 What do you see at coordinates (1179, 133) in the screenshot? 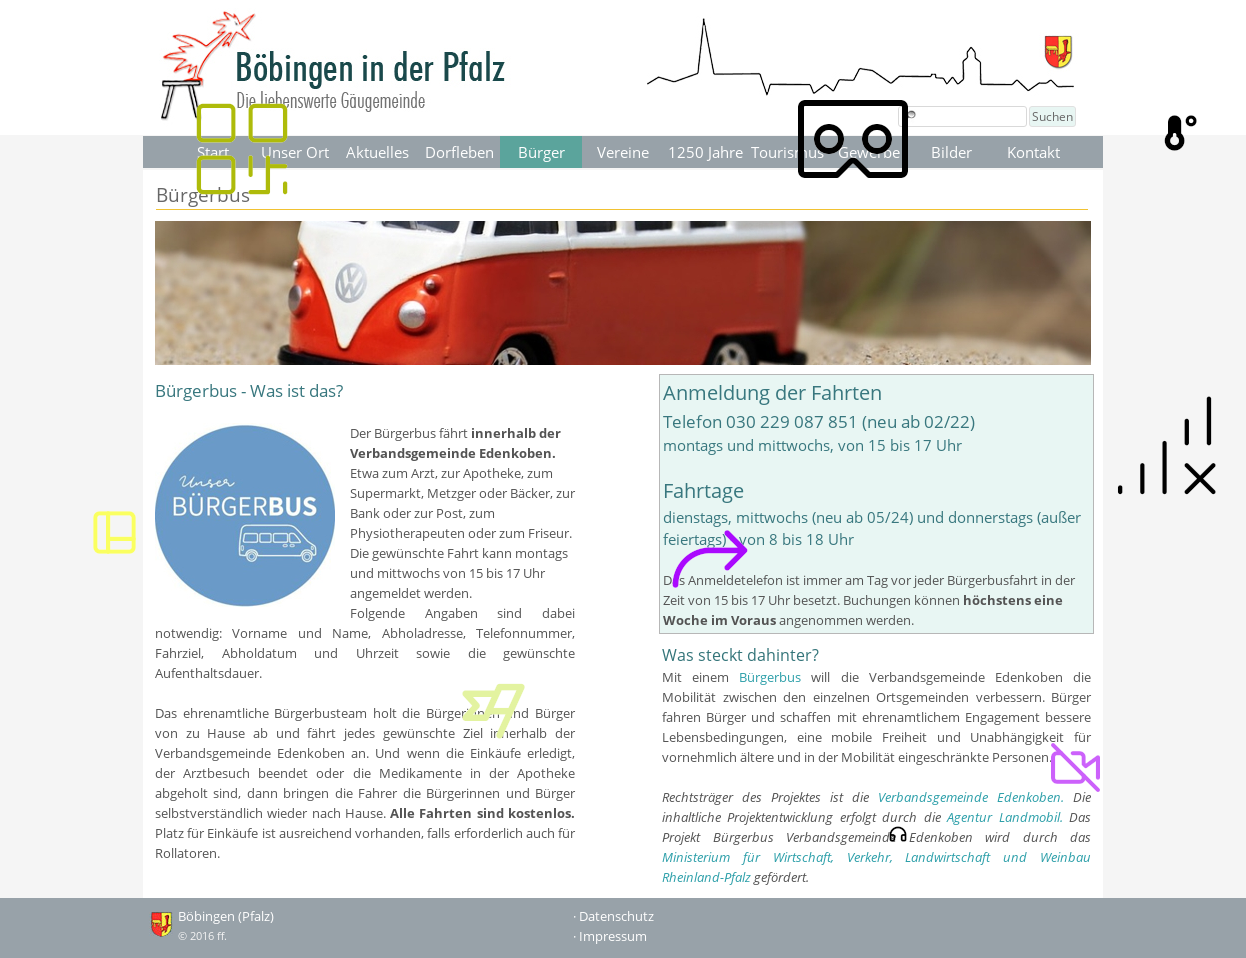
I see `indicates low temperature reading` at bounding box center [1179, 133].